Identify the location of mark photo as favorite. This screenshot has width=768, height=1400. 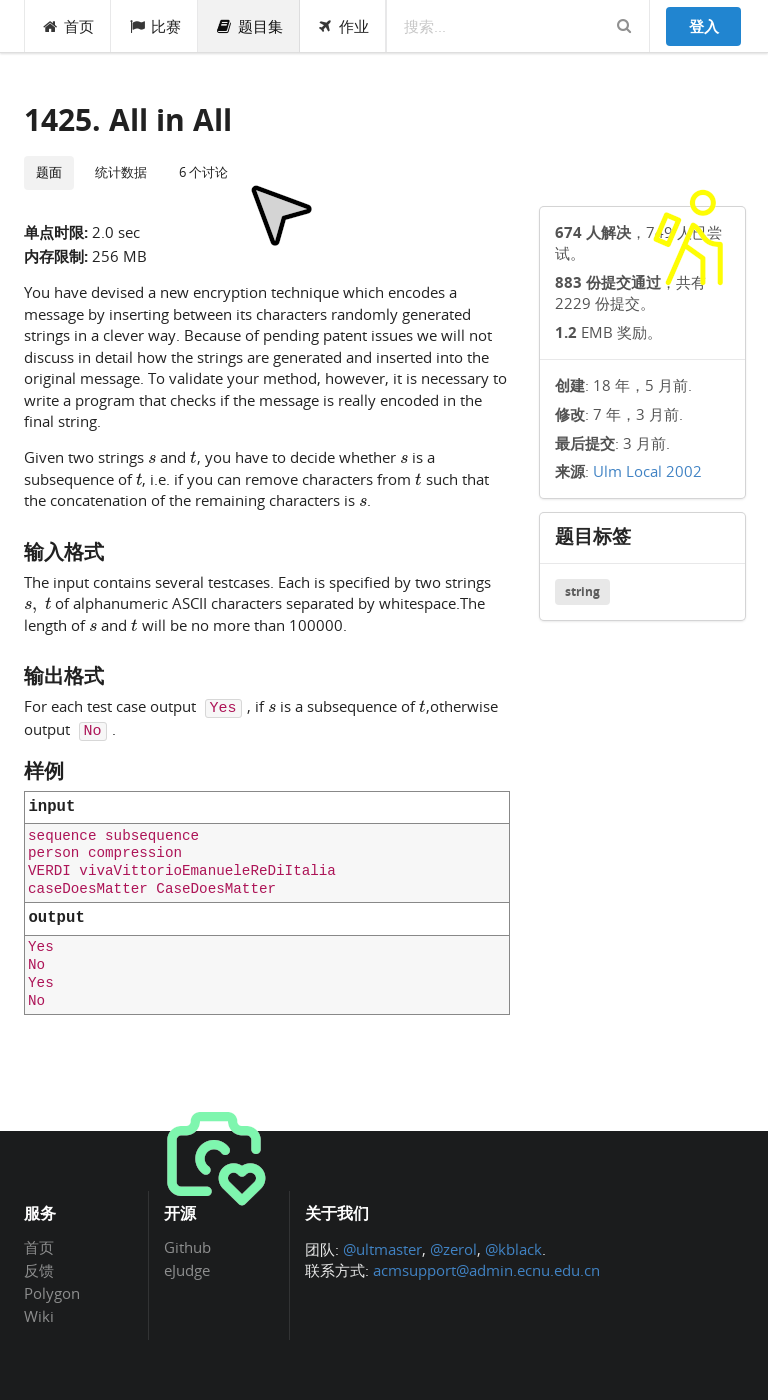
(214, 1154).